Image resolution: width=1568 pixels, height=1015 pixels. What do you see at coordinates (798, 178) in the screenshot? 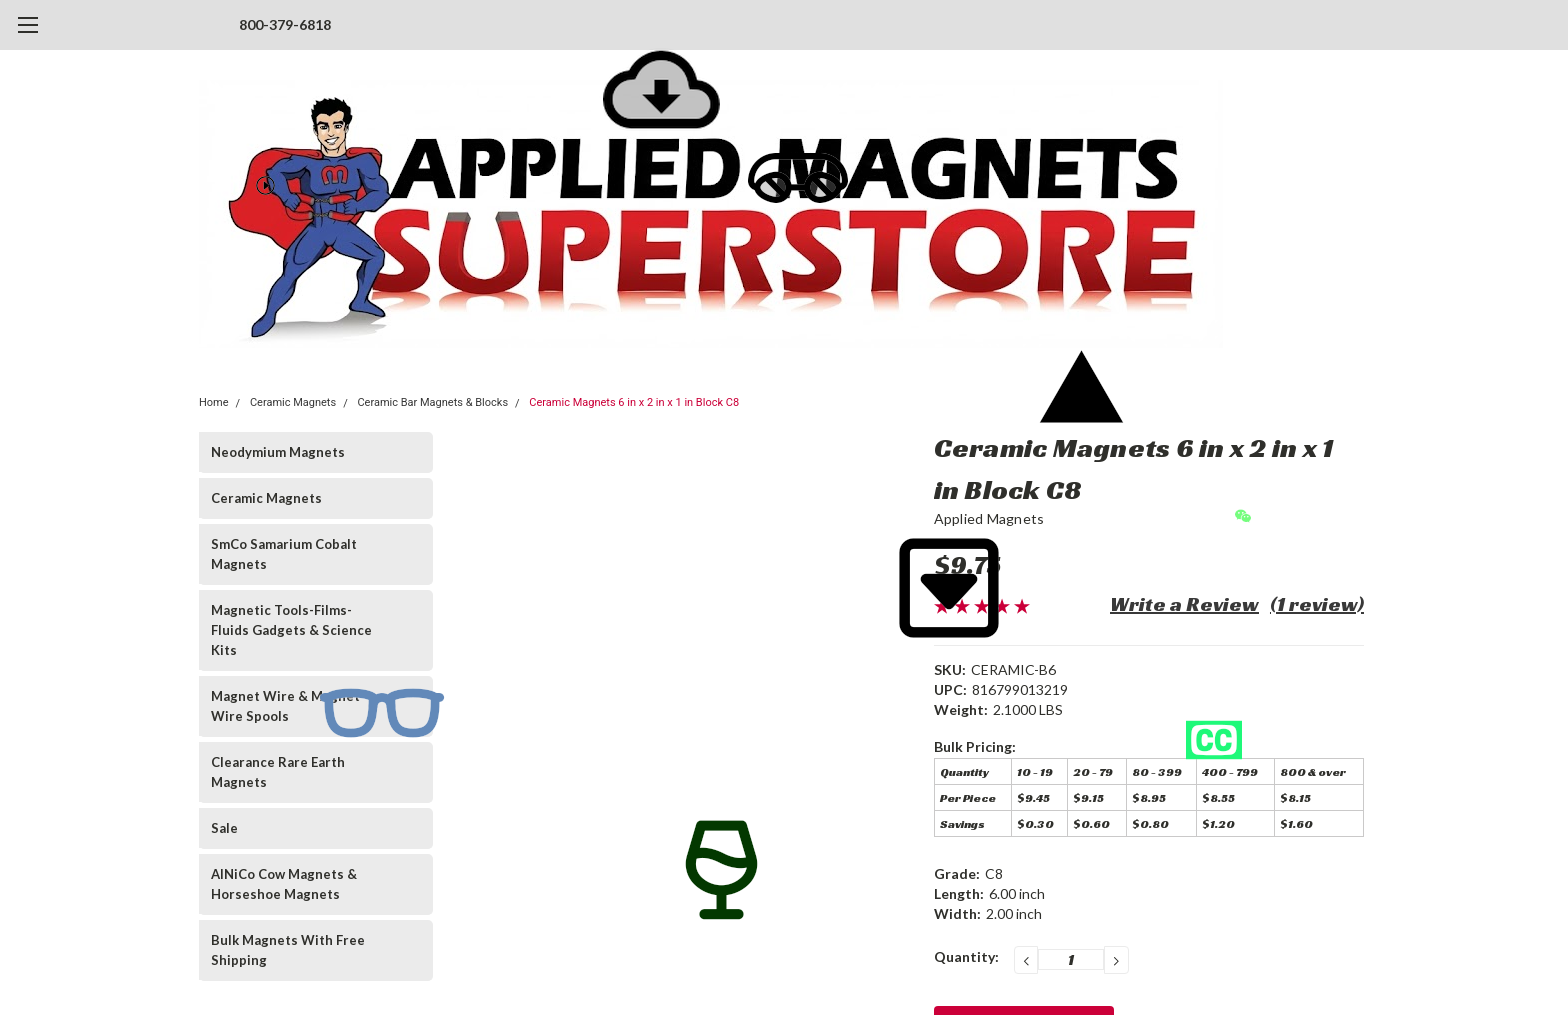
I see `access virtual reality or immersive mode` at bounding box center [798, 178].